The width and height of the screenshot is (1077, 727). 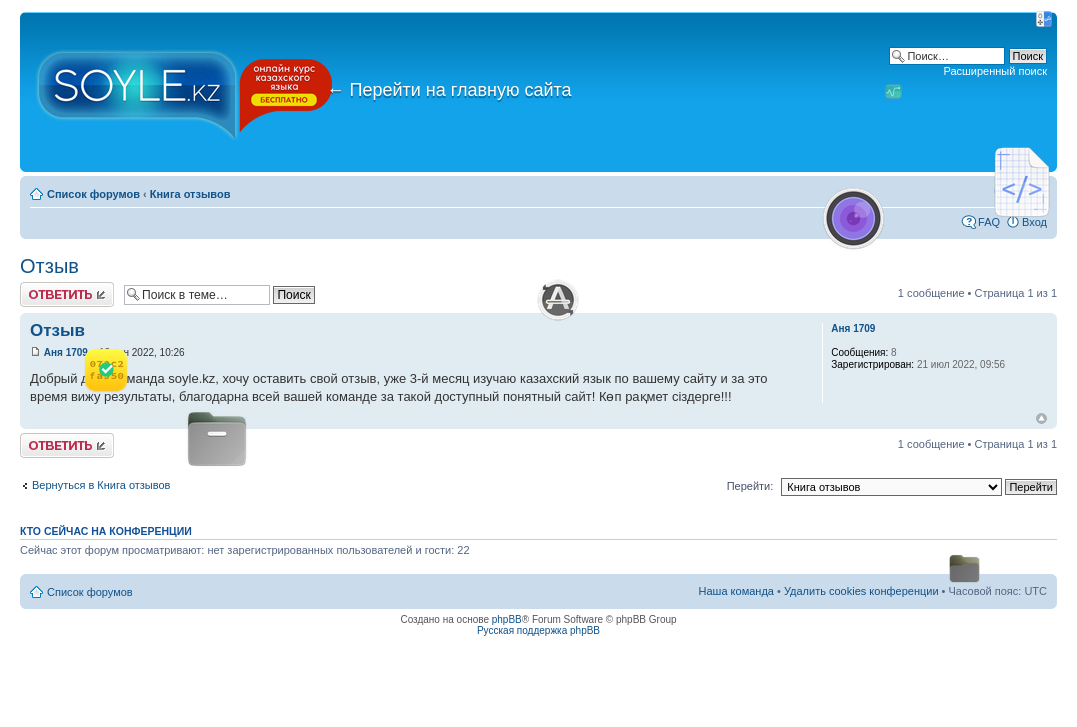 I want to click on open the software update manager, so click(x=558, y=300).